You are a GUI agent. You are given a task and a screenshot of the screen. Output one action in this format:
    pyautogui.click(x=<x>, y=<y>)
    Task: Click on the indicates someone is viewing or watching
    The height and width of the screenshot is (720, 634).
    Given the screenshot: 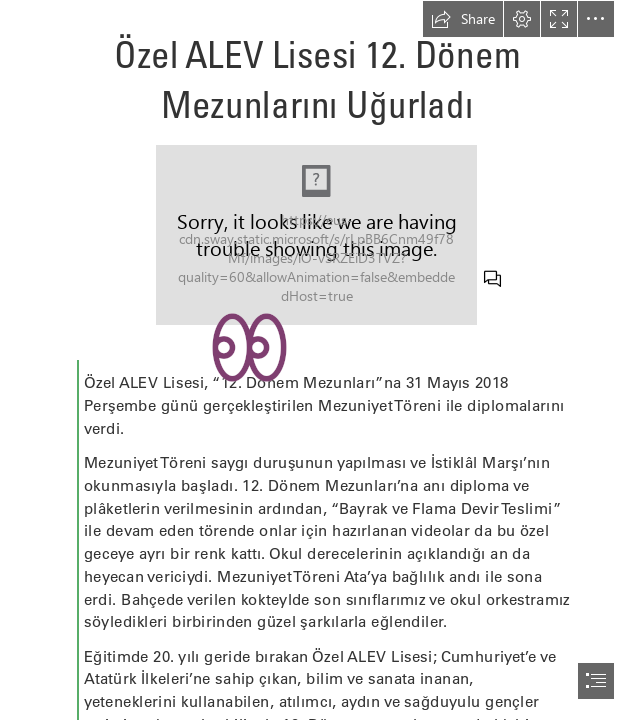 What is the action you would take?
    pyautogui.click(x=249, y=347)
    